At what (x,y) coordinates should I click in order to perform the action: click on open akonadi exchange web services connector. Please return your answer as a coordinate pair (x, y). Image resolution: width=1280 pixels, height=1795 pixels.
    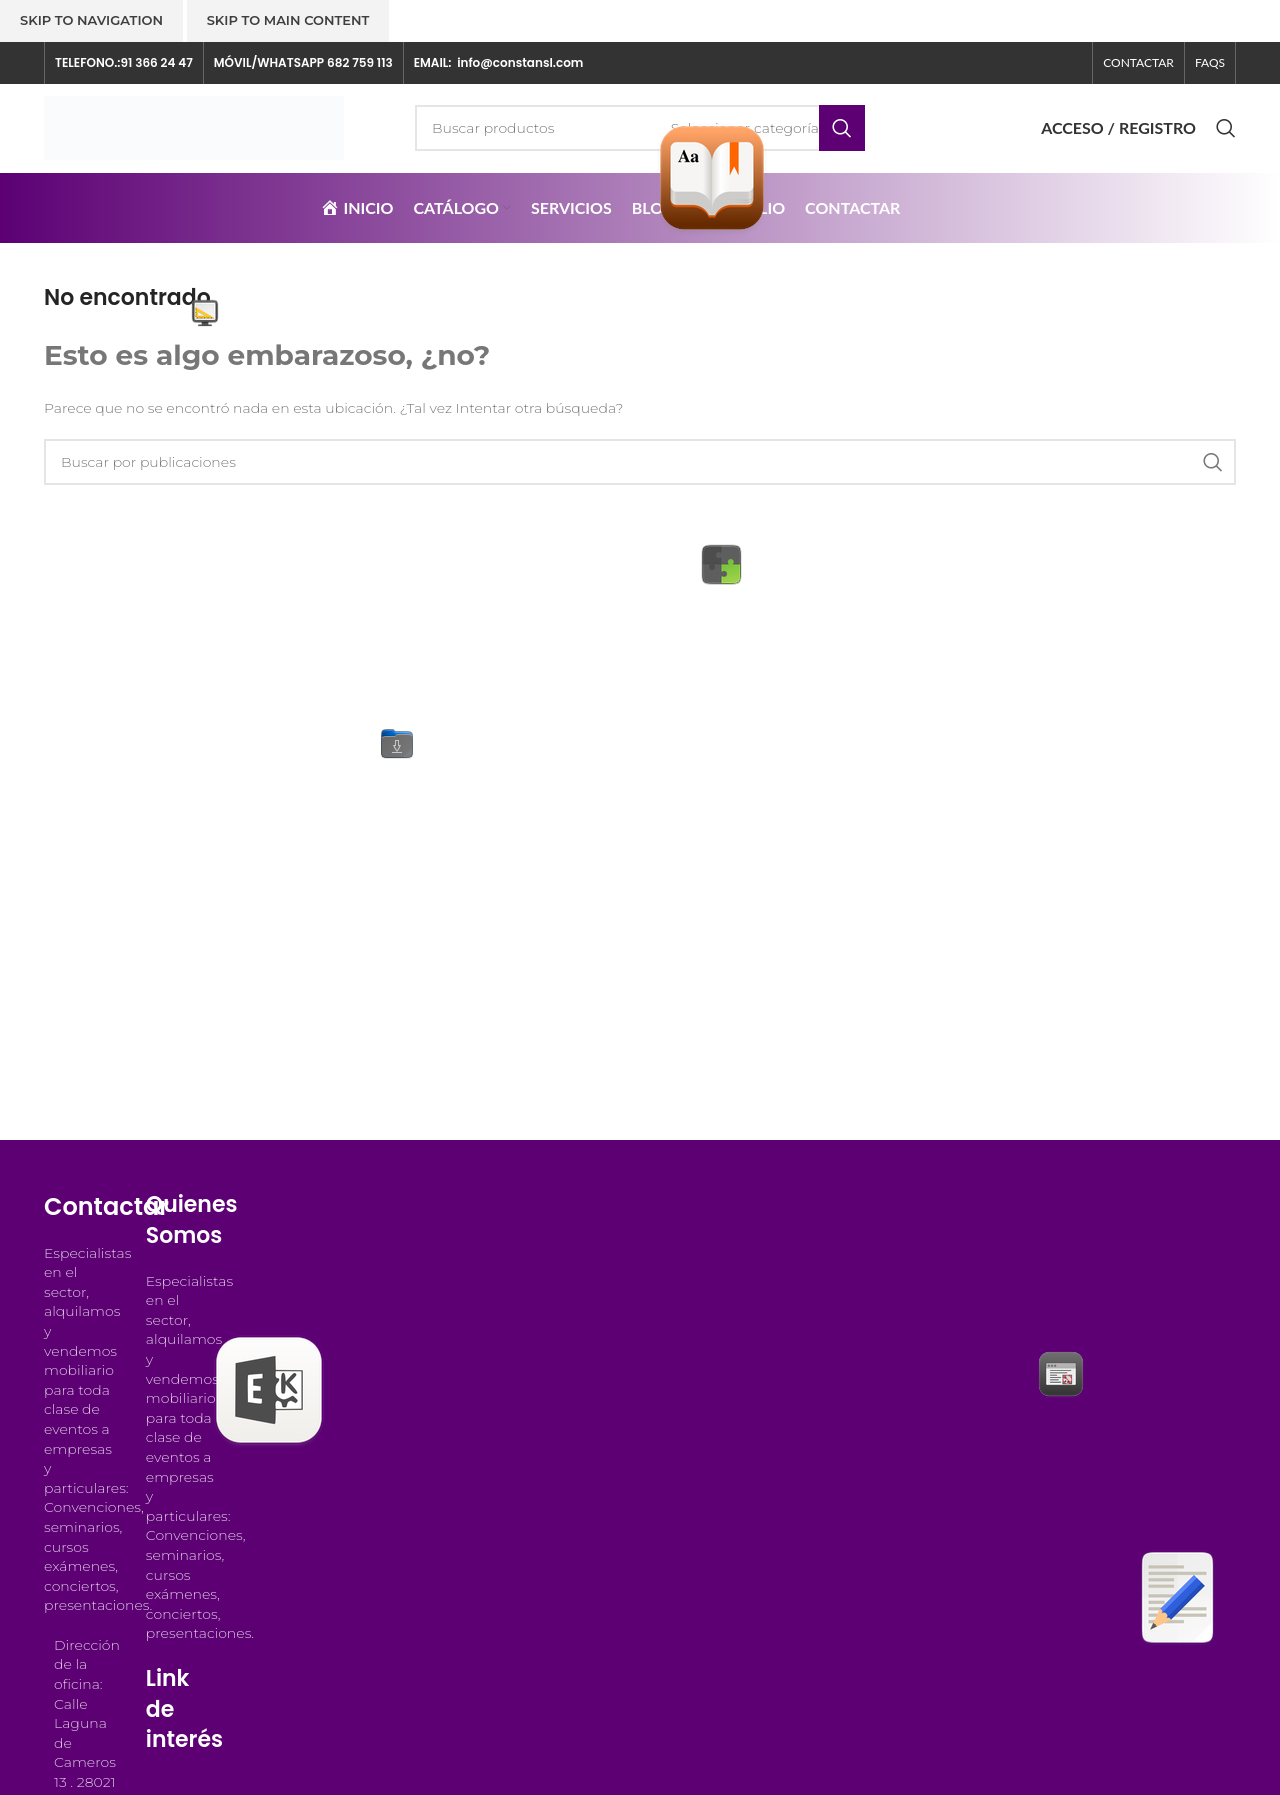
    Looking at the image, I should click on (269, 1390).